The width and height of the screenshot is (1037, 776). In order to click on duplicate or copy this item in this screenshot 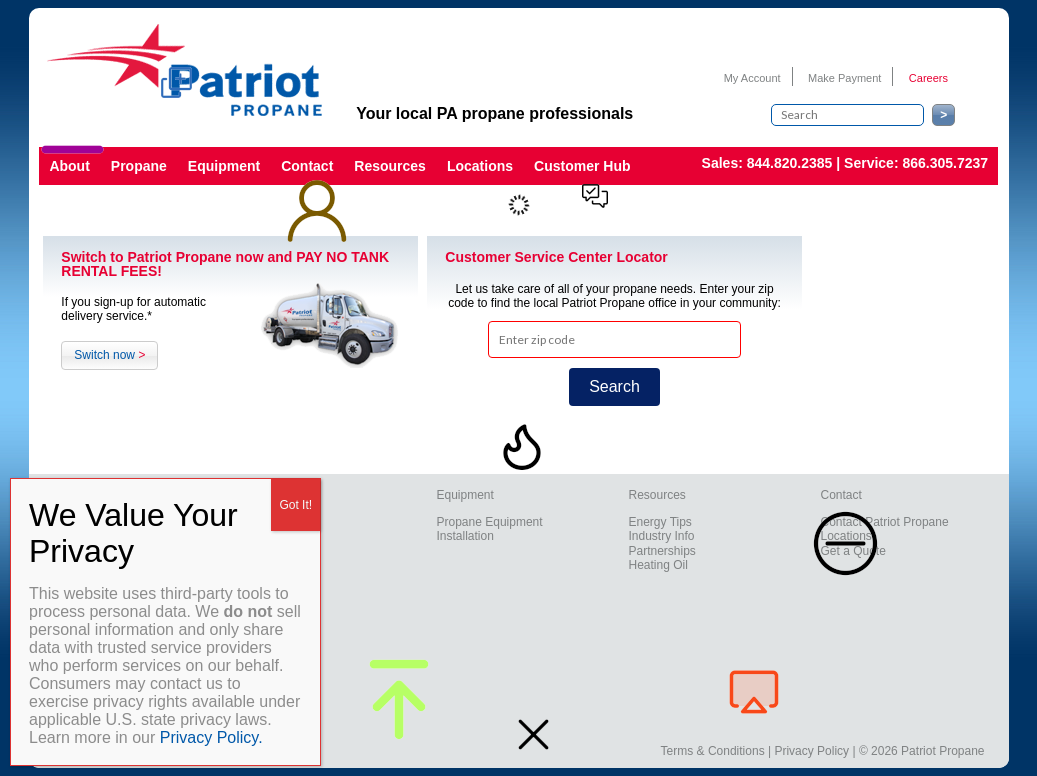, I will do `click(176, 82)`.